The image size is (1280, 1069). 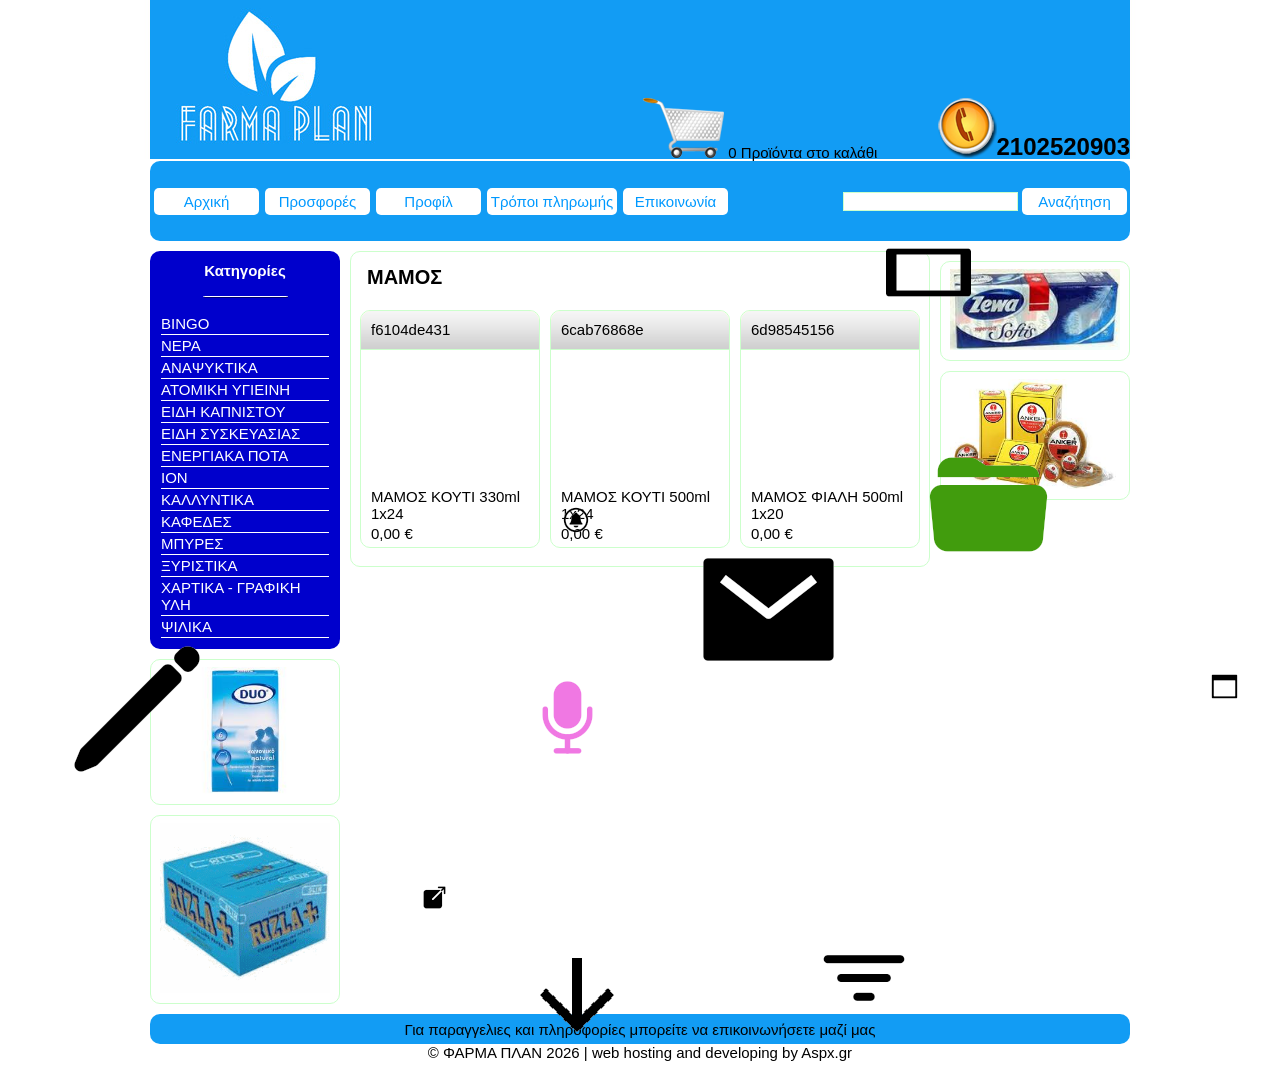 I want to click on tap to start voice input, so click(x=567, y=717).